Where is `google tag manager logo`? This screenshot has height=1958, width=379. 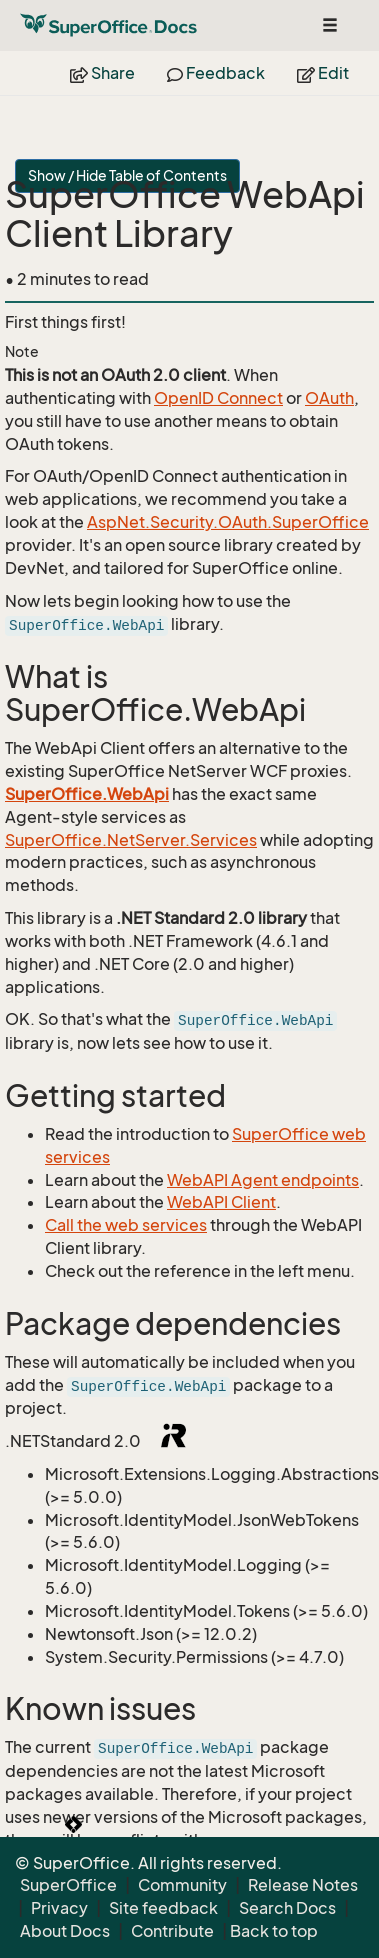
google tag manager logo is located at coordinates (73, 1824).